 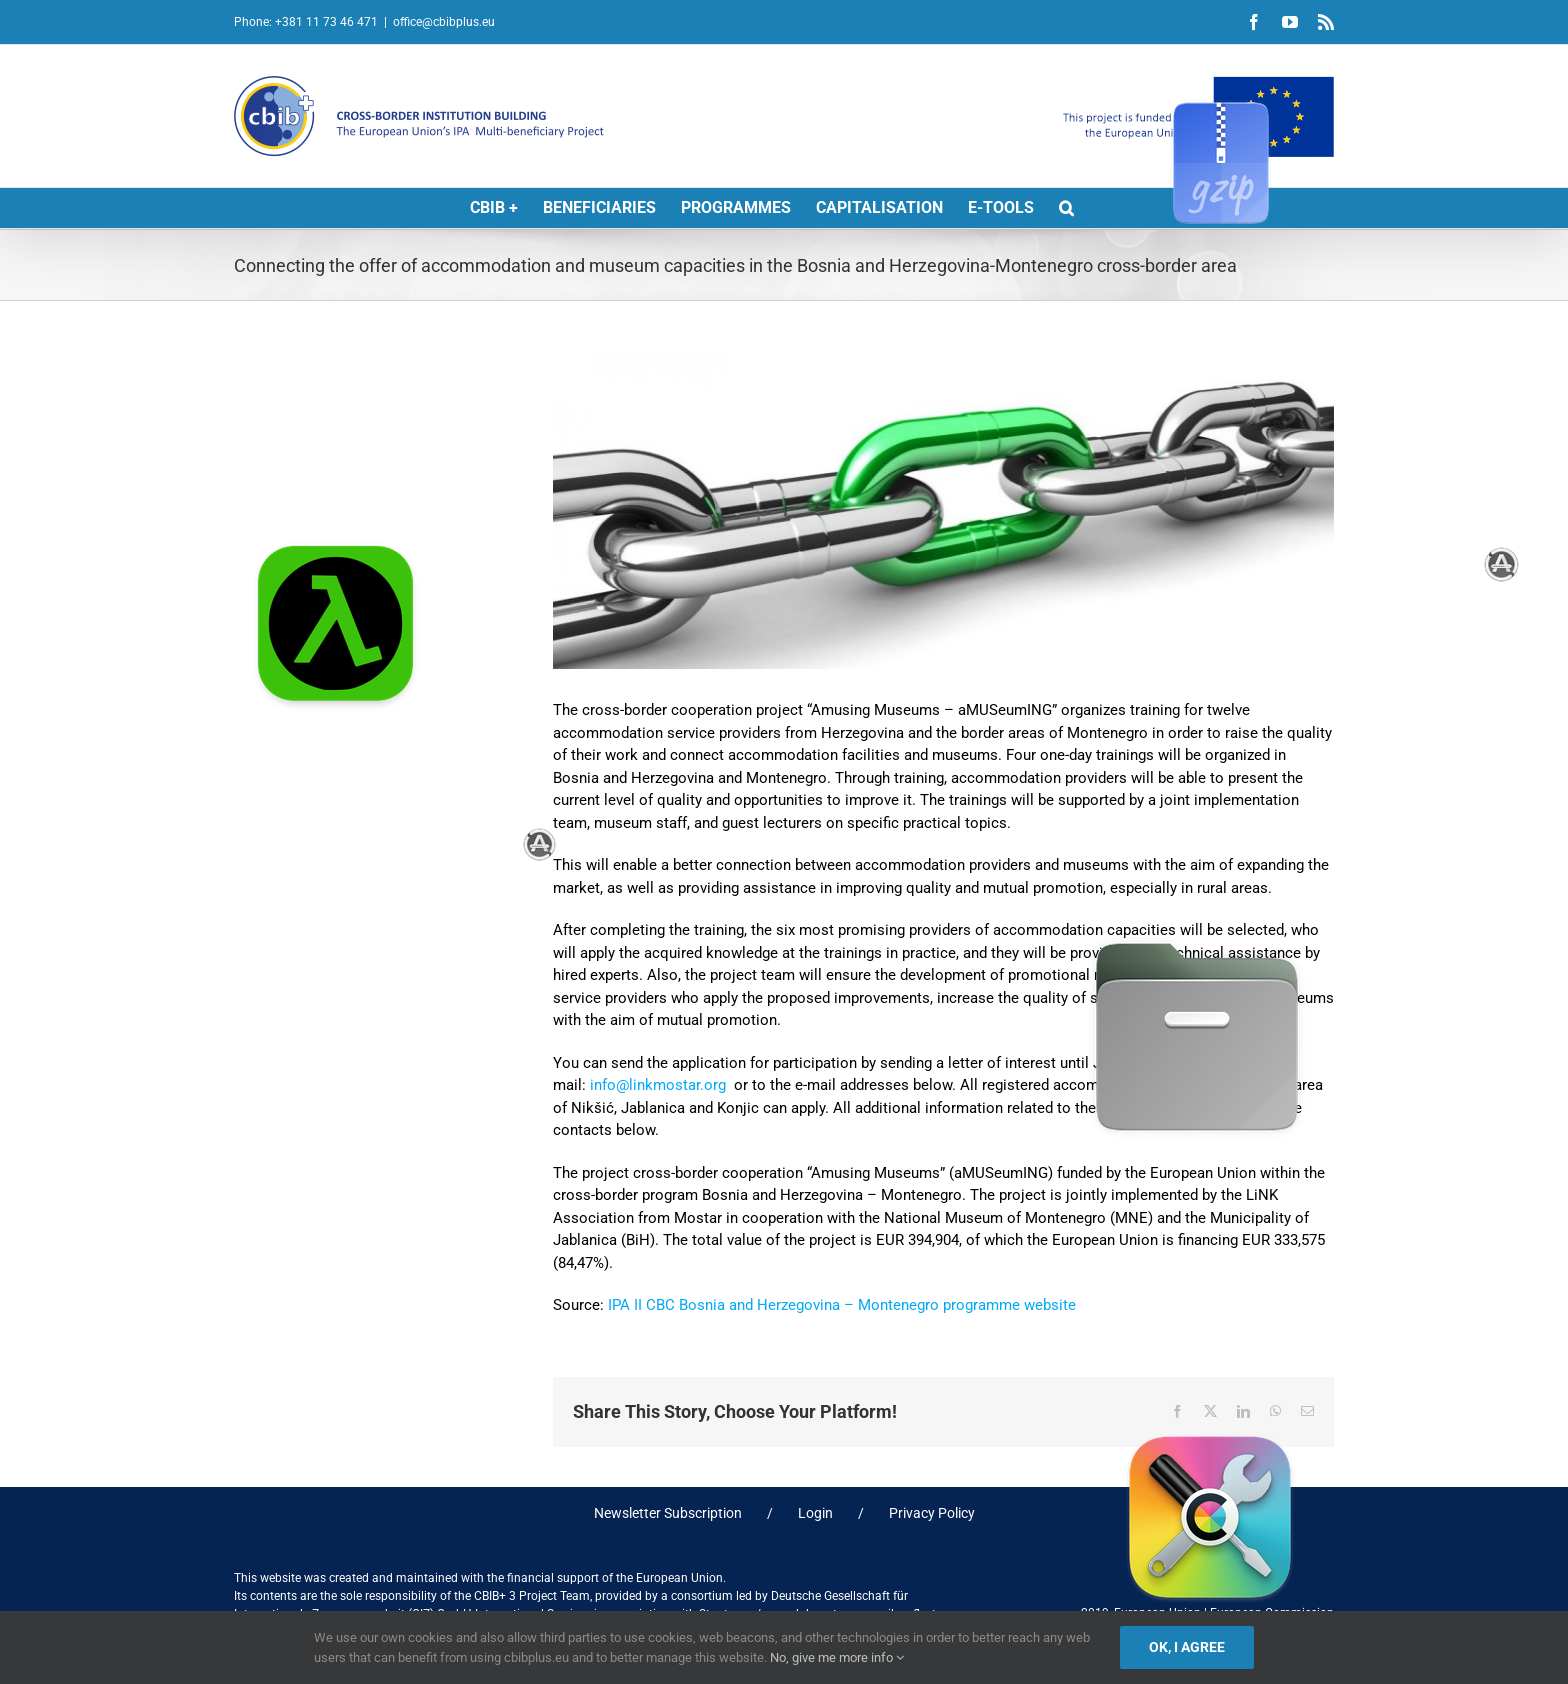 I want to click on a gzip compressed file, so click(x=1221, y=163).